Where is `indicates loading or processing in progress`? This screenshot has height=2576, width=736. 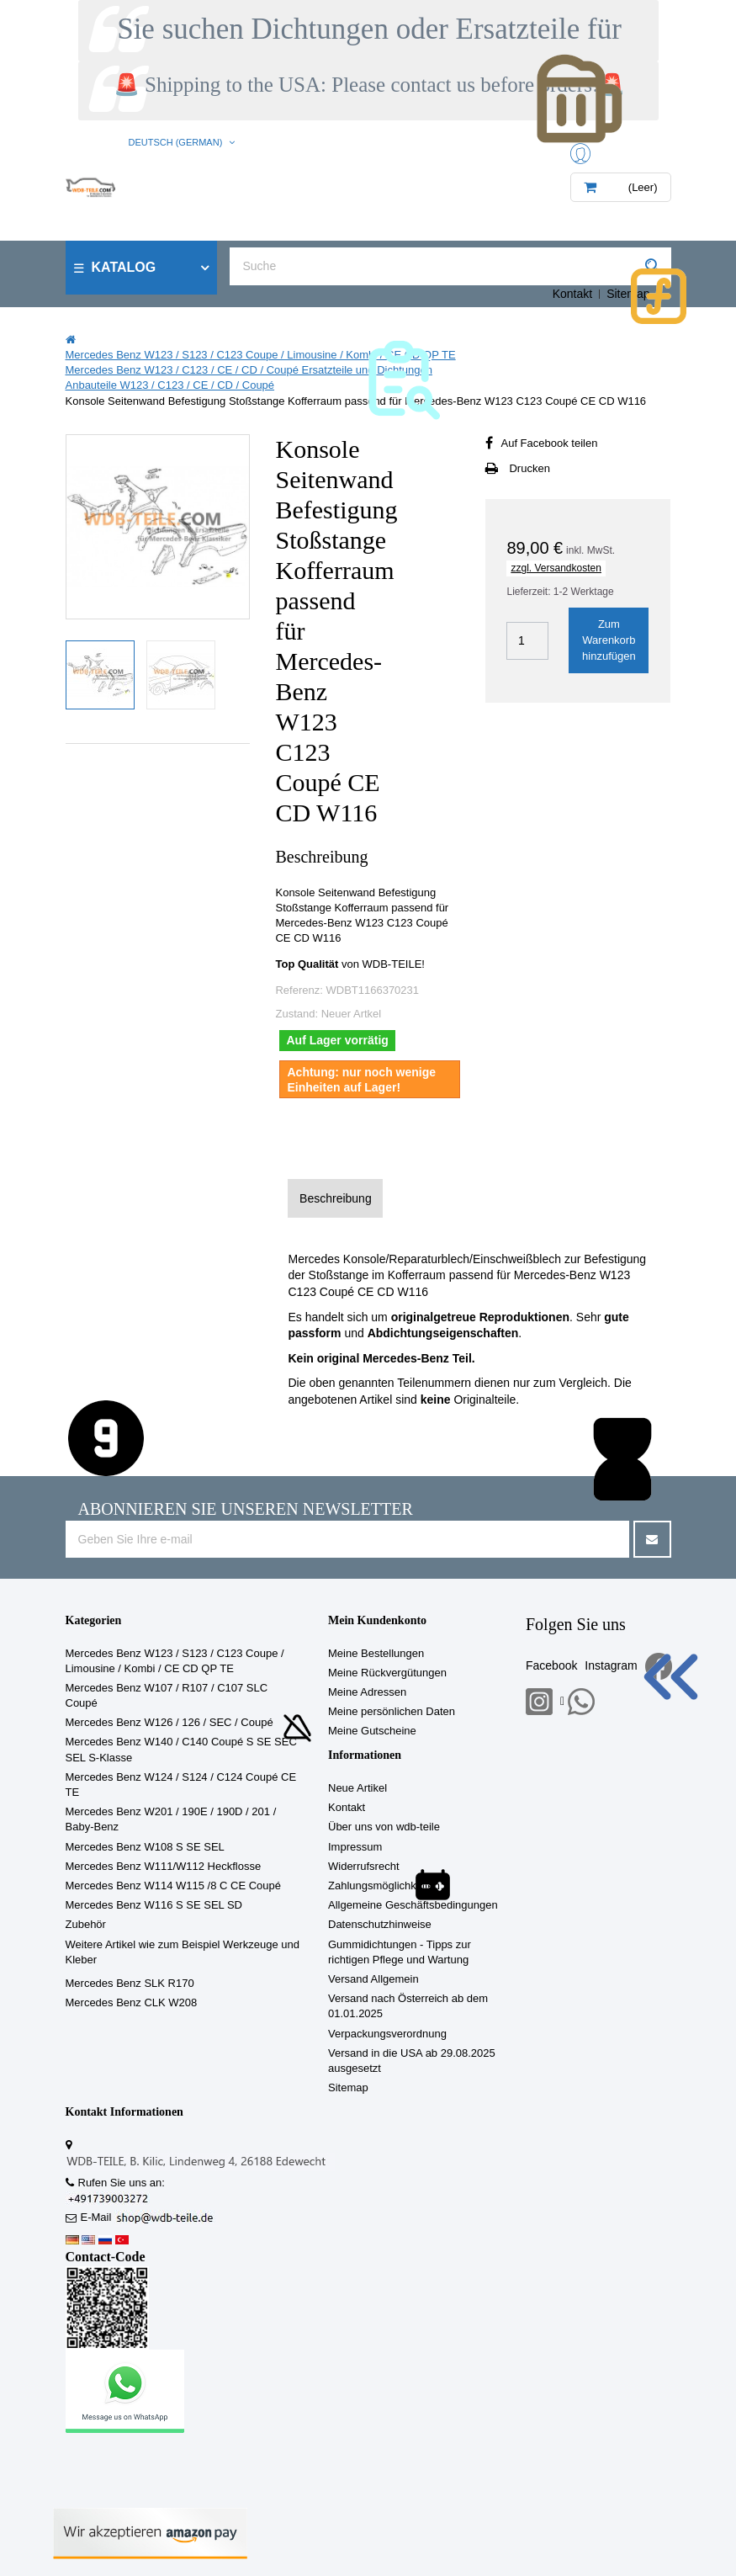
indicates loading or processing in progress is located at coordinates (622, 1459).